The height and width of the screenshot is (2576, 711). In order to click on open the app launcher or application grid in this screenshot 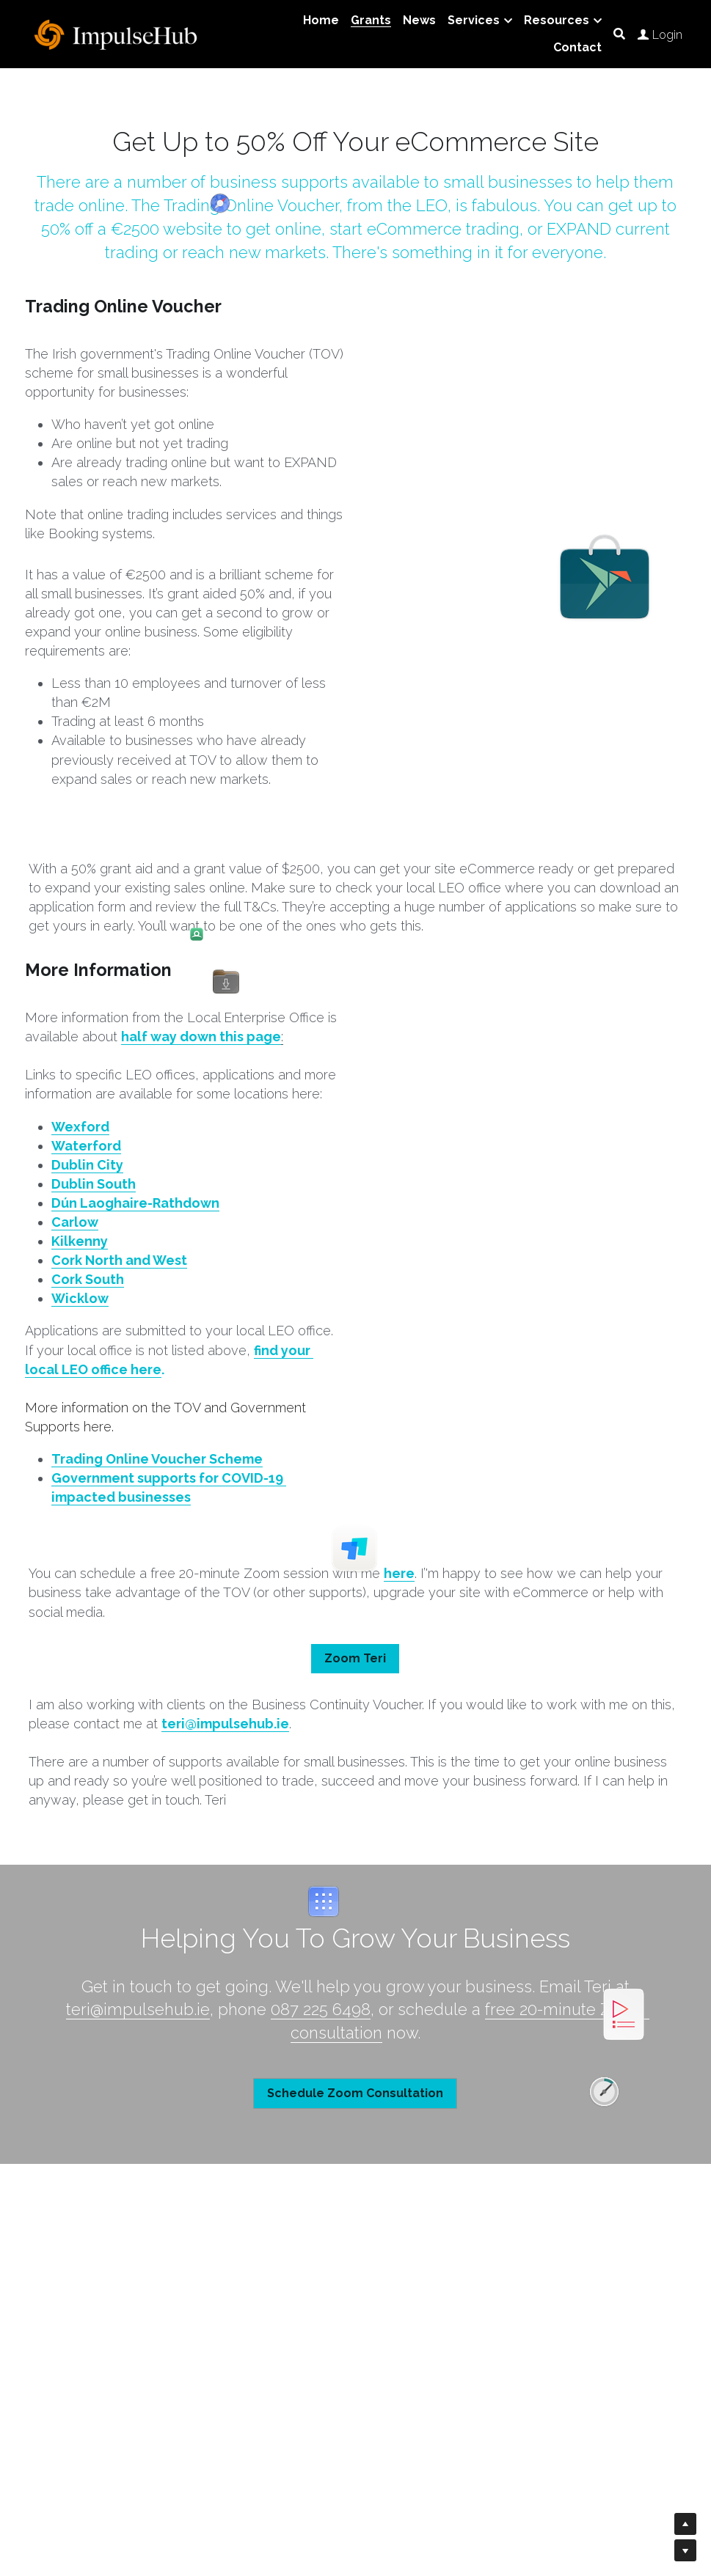, I will do `click(324, 1901)`.